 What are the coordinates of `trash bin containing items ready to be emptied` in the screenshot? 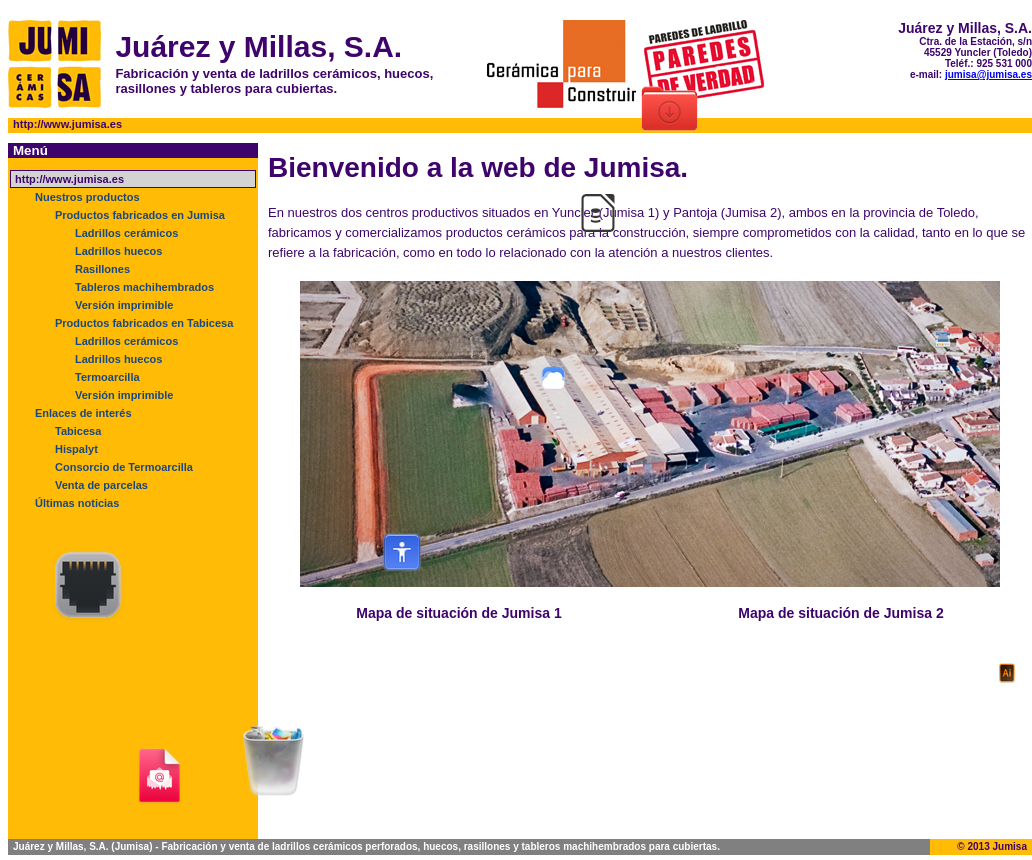 It's located at (273, 761).